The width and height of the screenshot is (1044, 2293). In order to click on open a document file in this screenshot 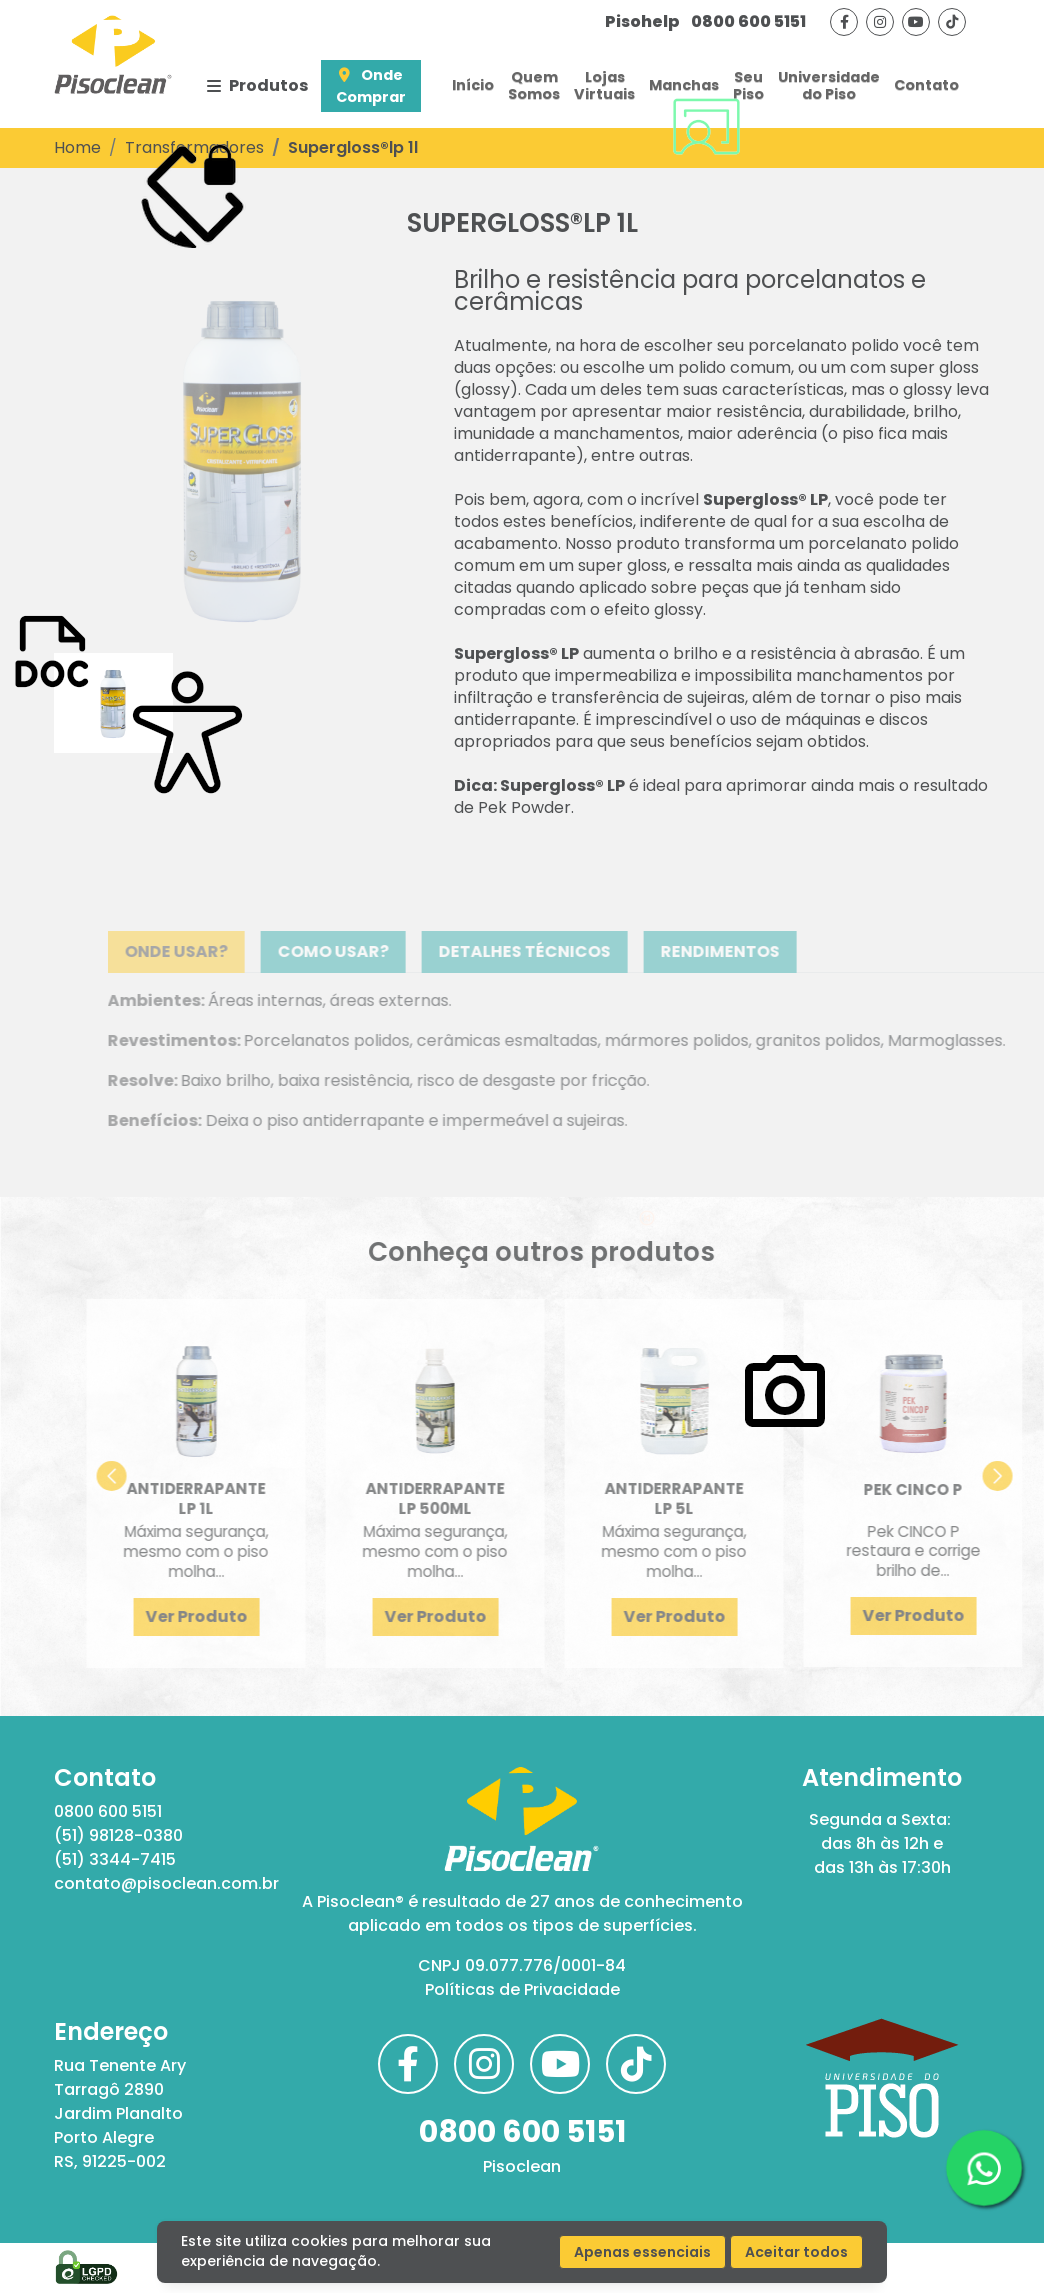, I will do `click(52, 654)`.